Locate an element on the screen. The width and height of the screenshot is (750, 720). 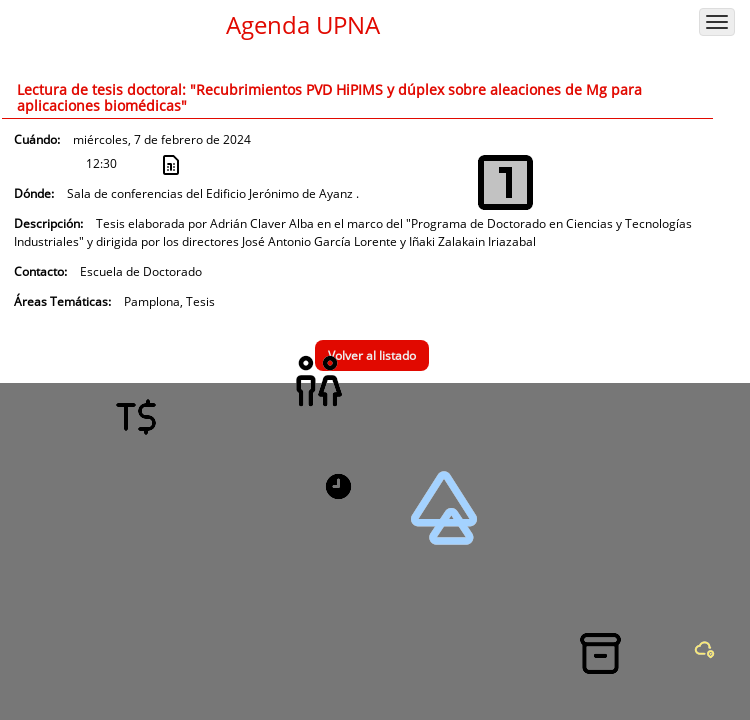
view your friends list is located at coordinates (318, 380).